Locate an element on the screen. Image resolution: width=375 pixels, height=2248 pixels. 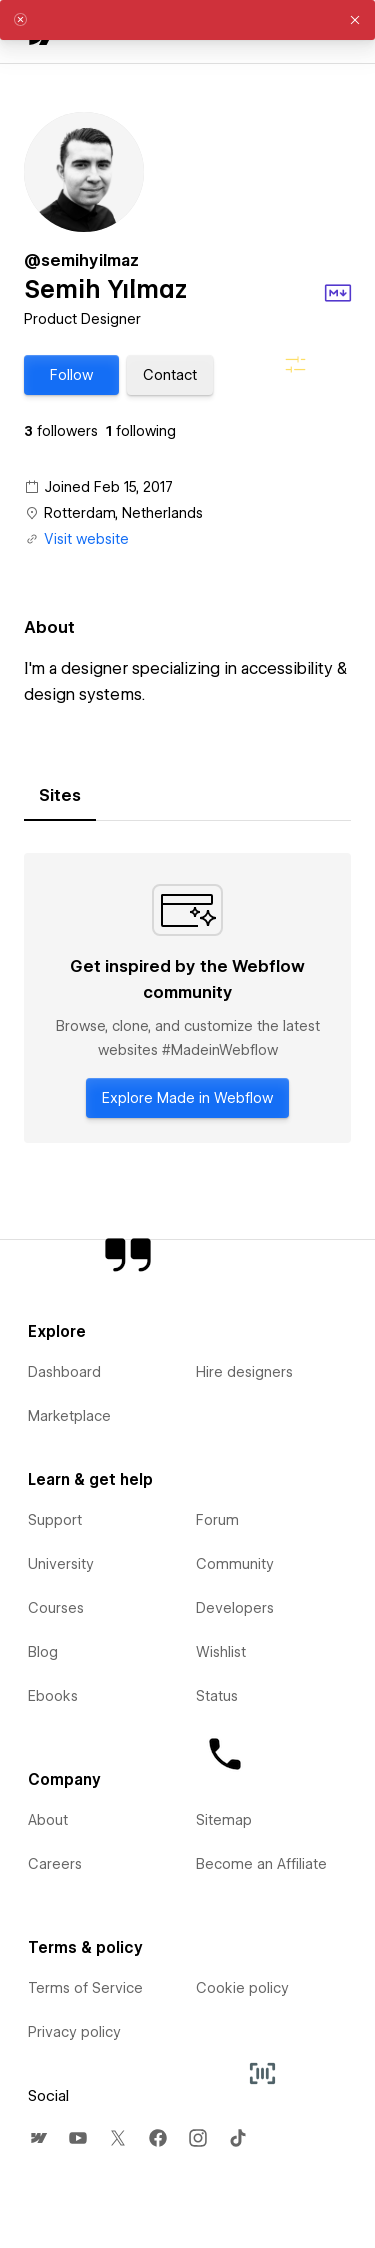
format text using markdown is located at coordinates (338, 293).